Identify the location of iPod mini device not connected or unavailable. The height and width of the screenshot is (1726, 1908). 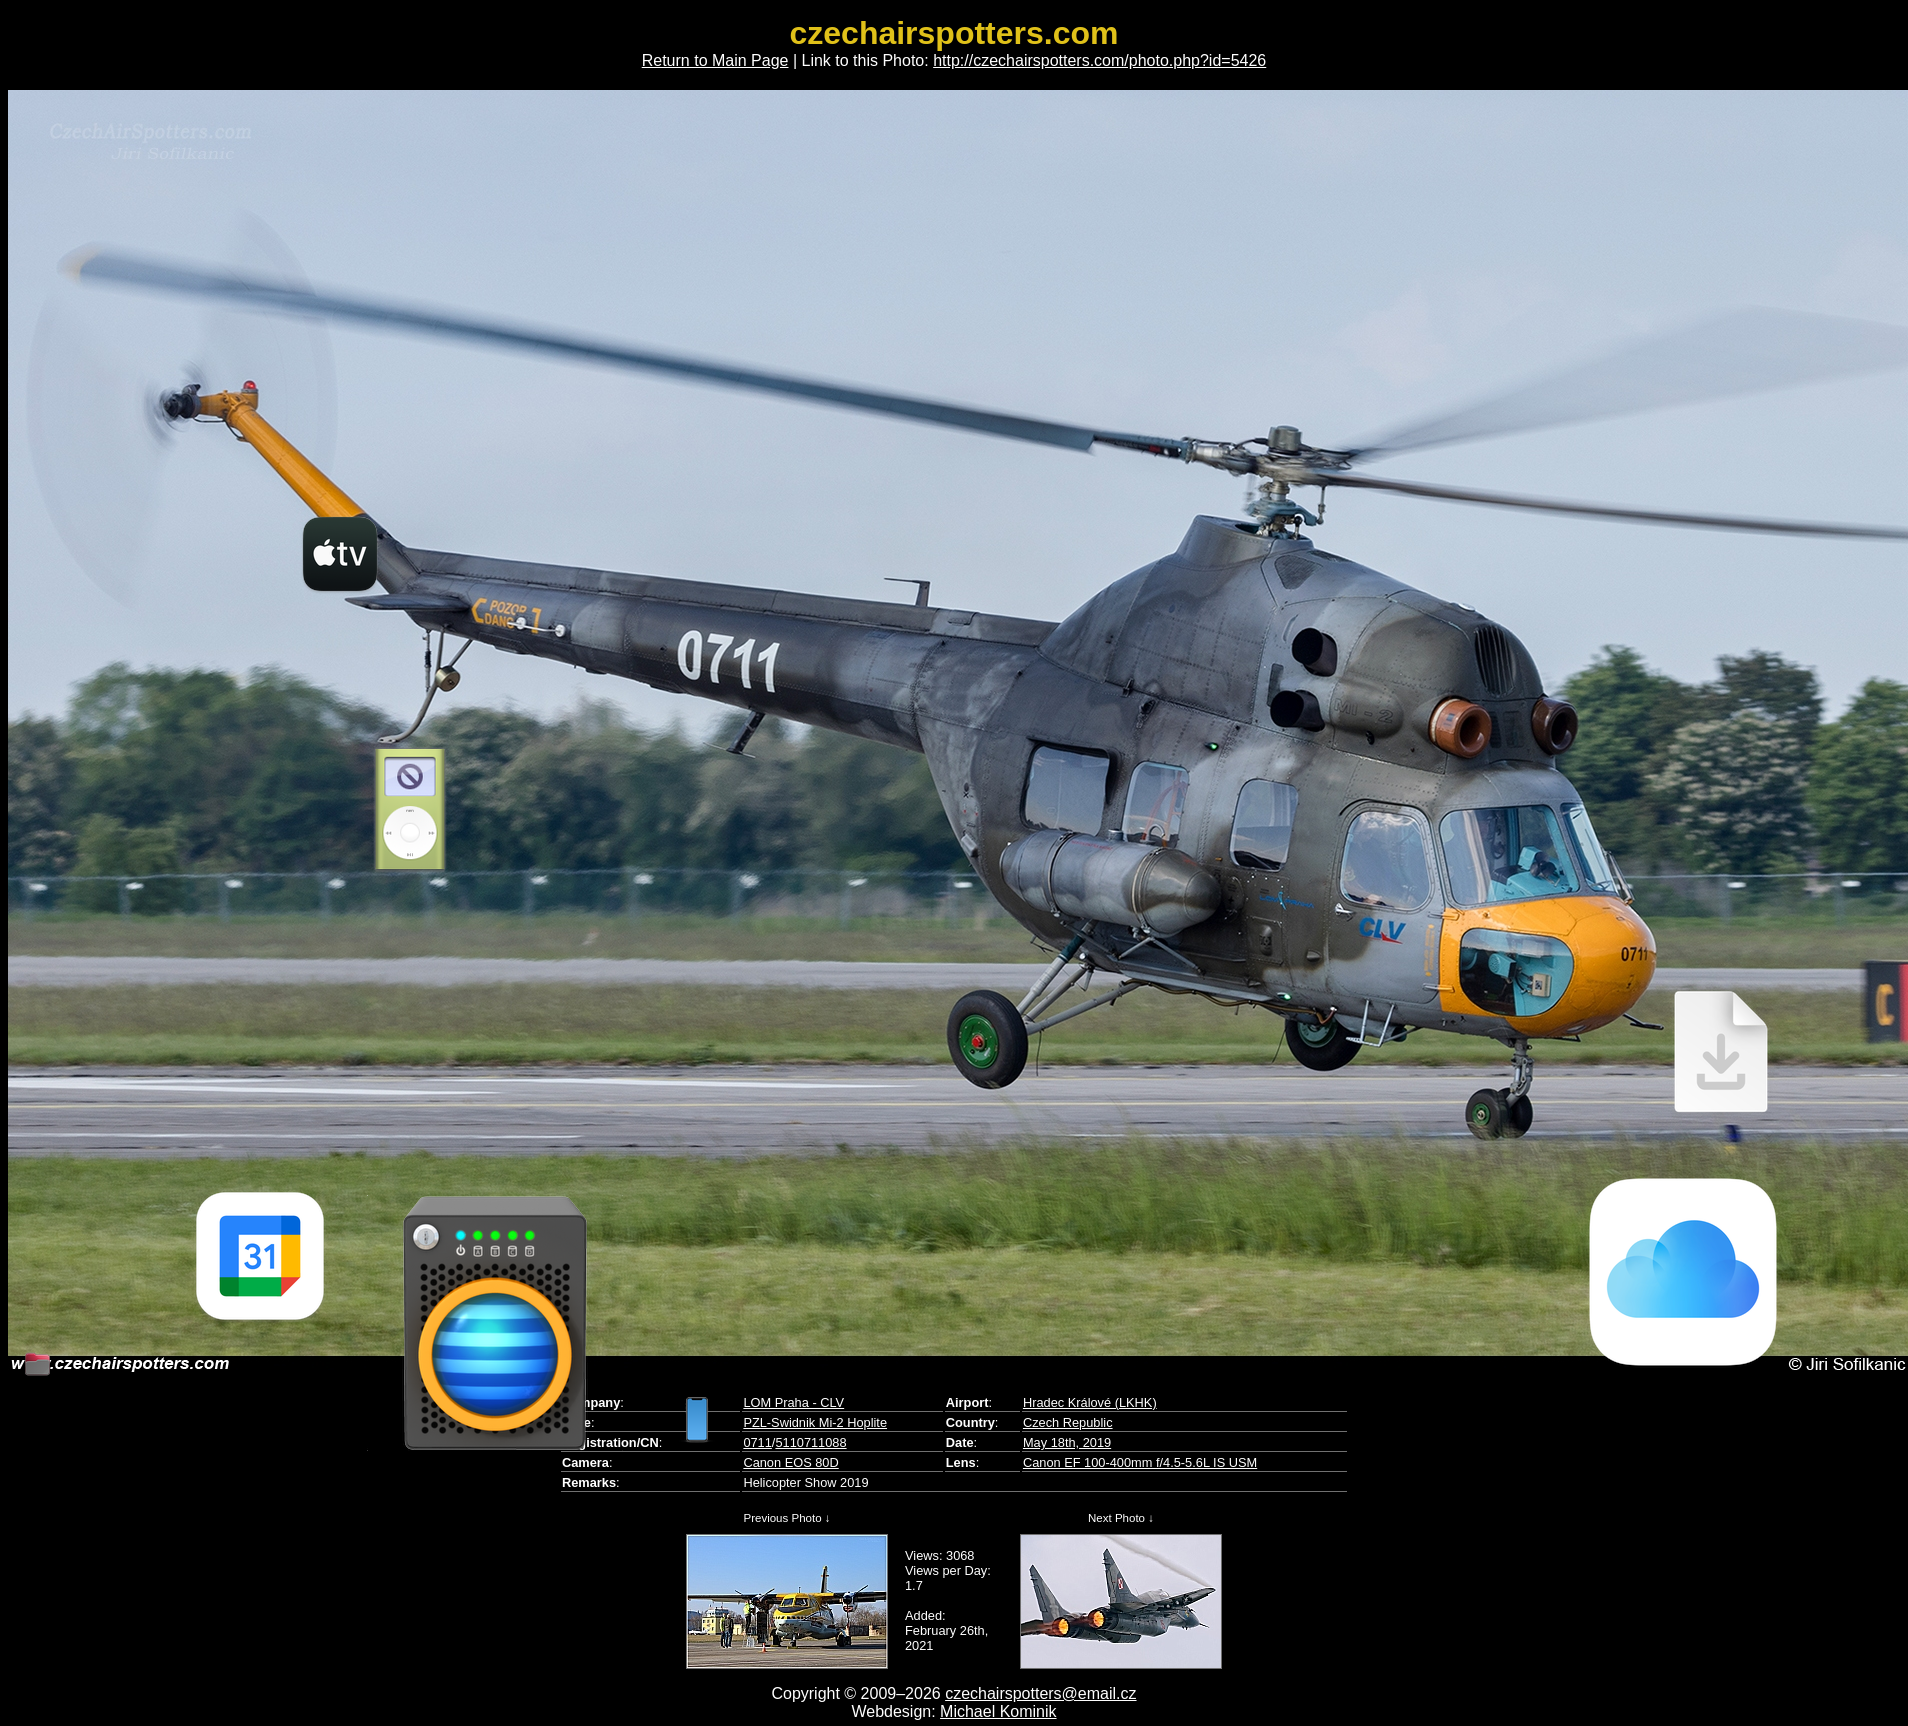
(410, 810).